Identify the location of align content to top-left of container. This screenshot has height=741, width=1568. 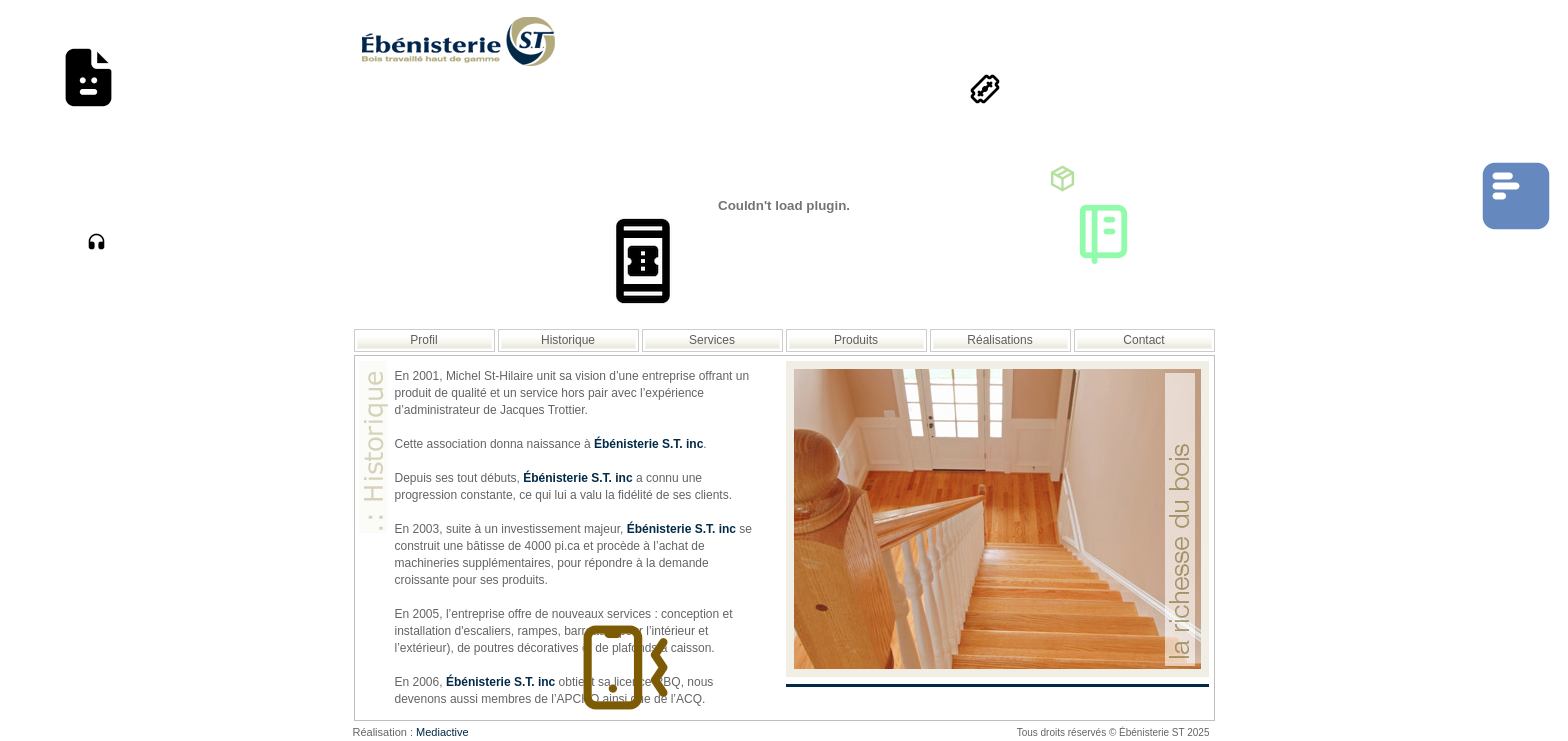
(1516, 196).